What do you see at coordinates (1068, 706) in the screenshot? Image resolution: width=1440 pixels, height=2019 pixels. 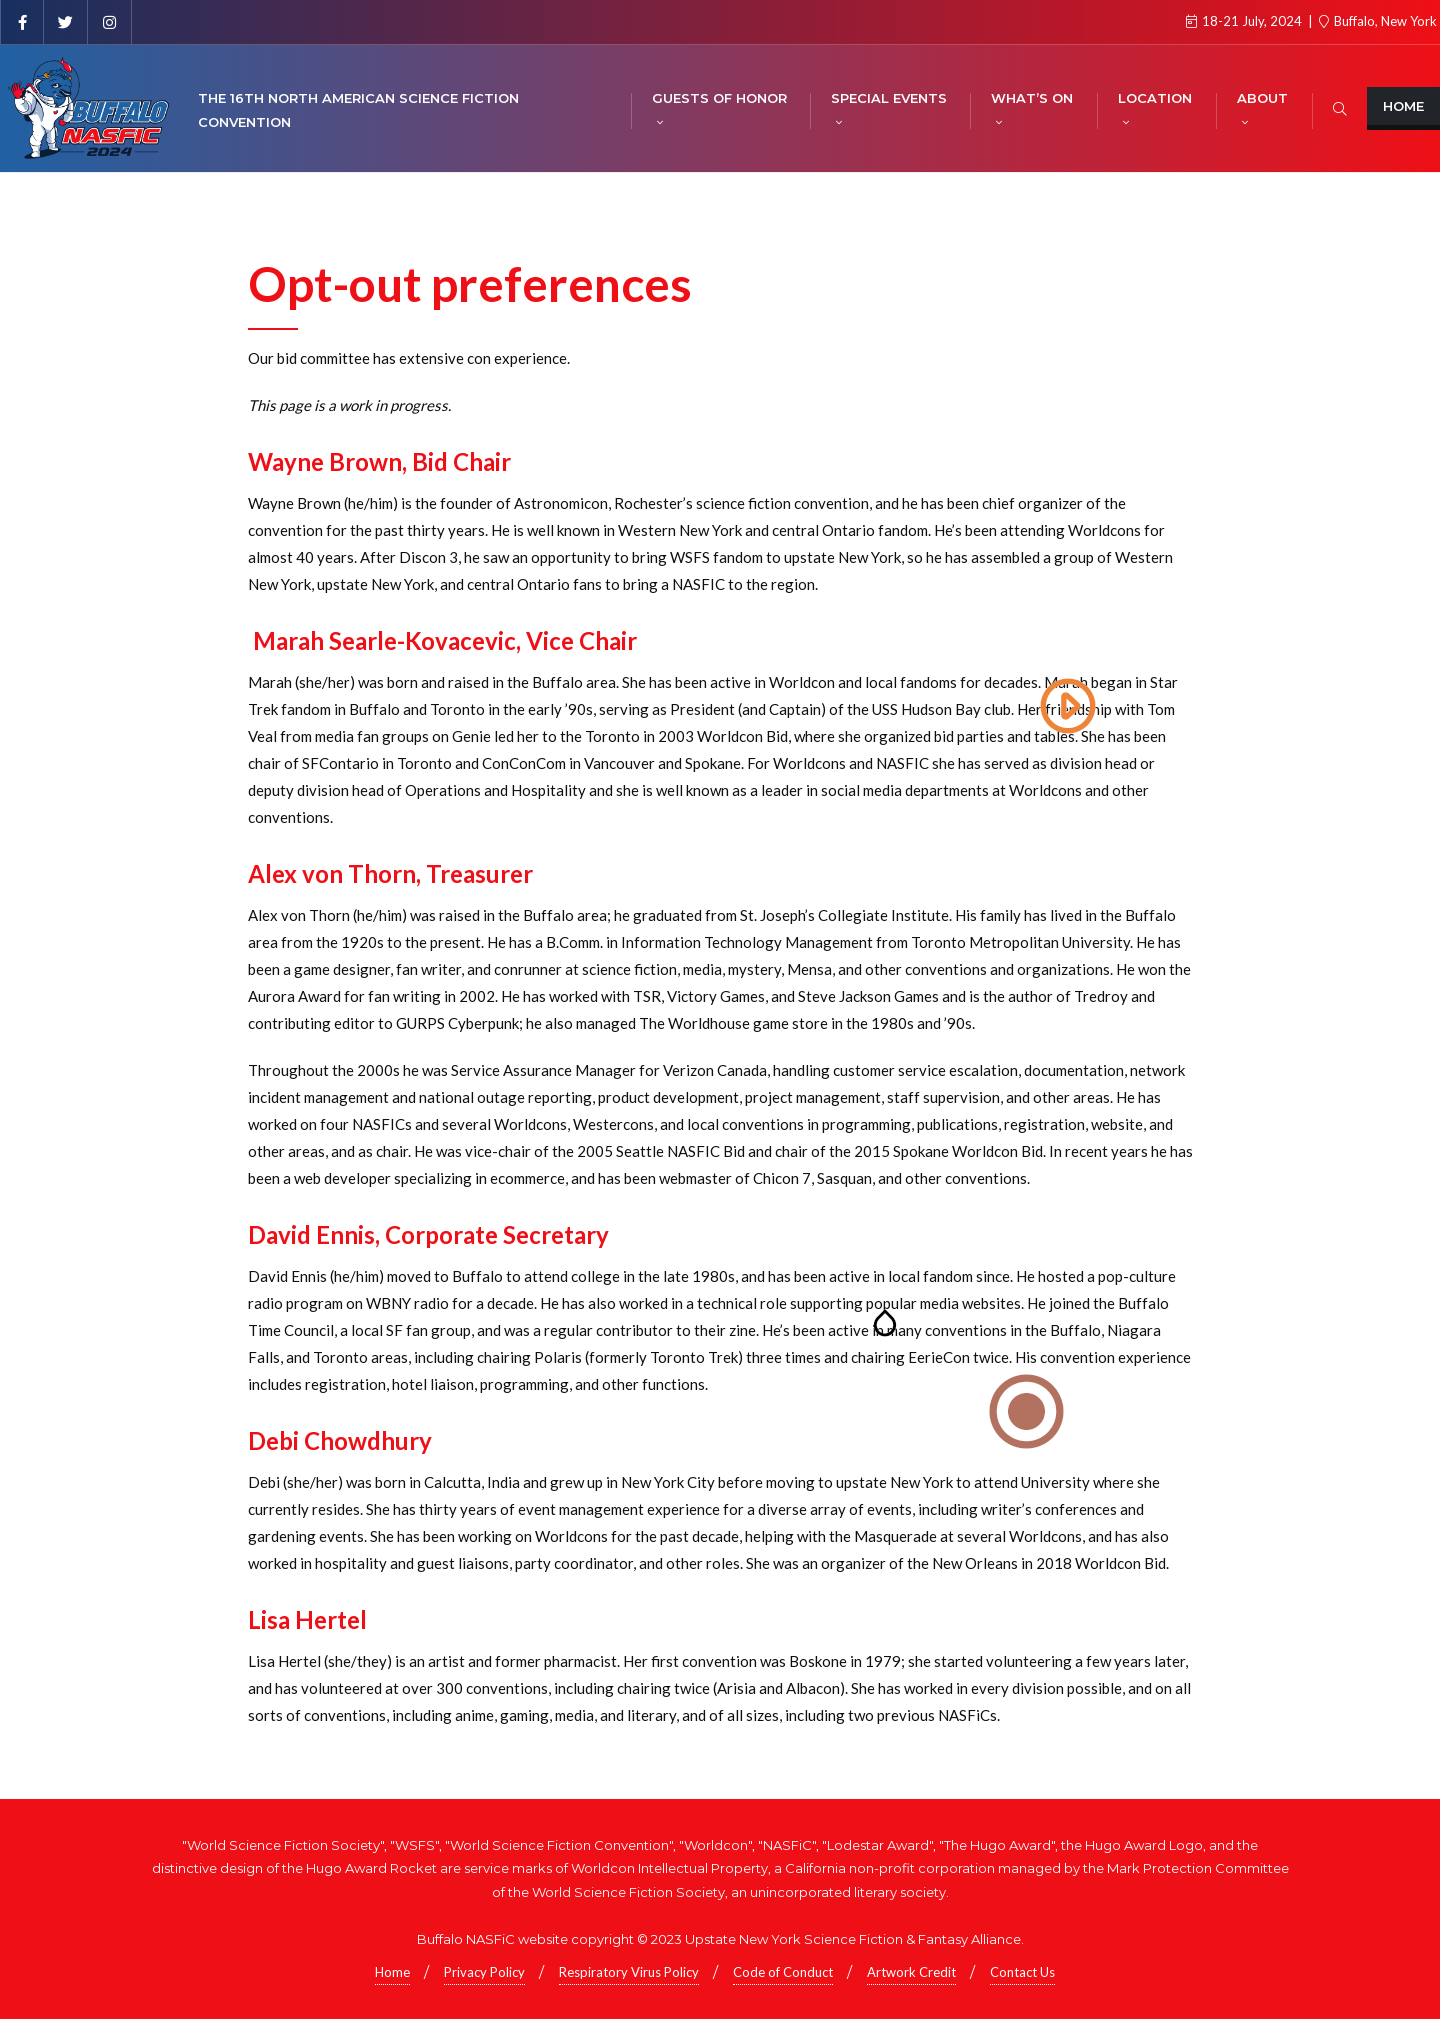 I see `play media or video content` at bounding box center [1068, 706].